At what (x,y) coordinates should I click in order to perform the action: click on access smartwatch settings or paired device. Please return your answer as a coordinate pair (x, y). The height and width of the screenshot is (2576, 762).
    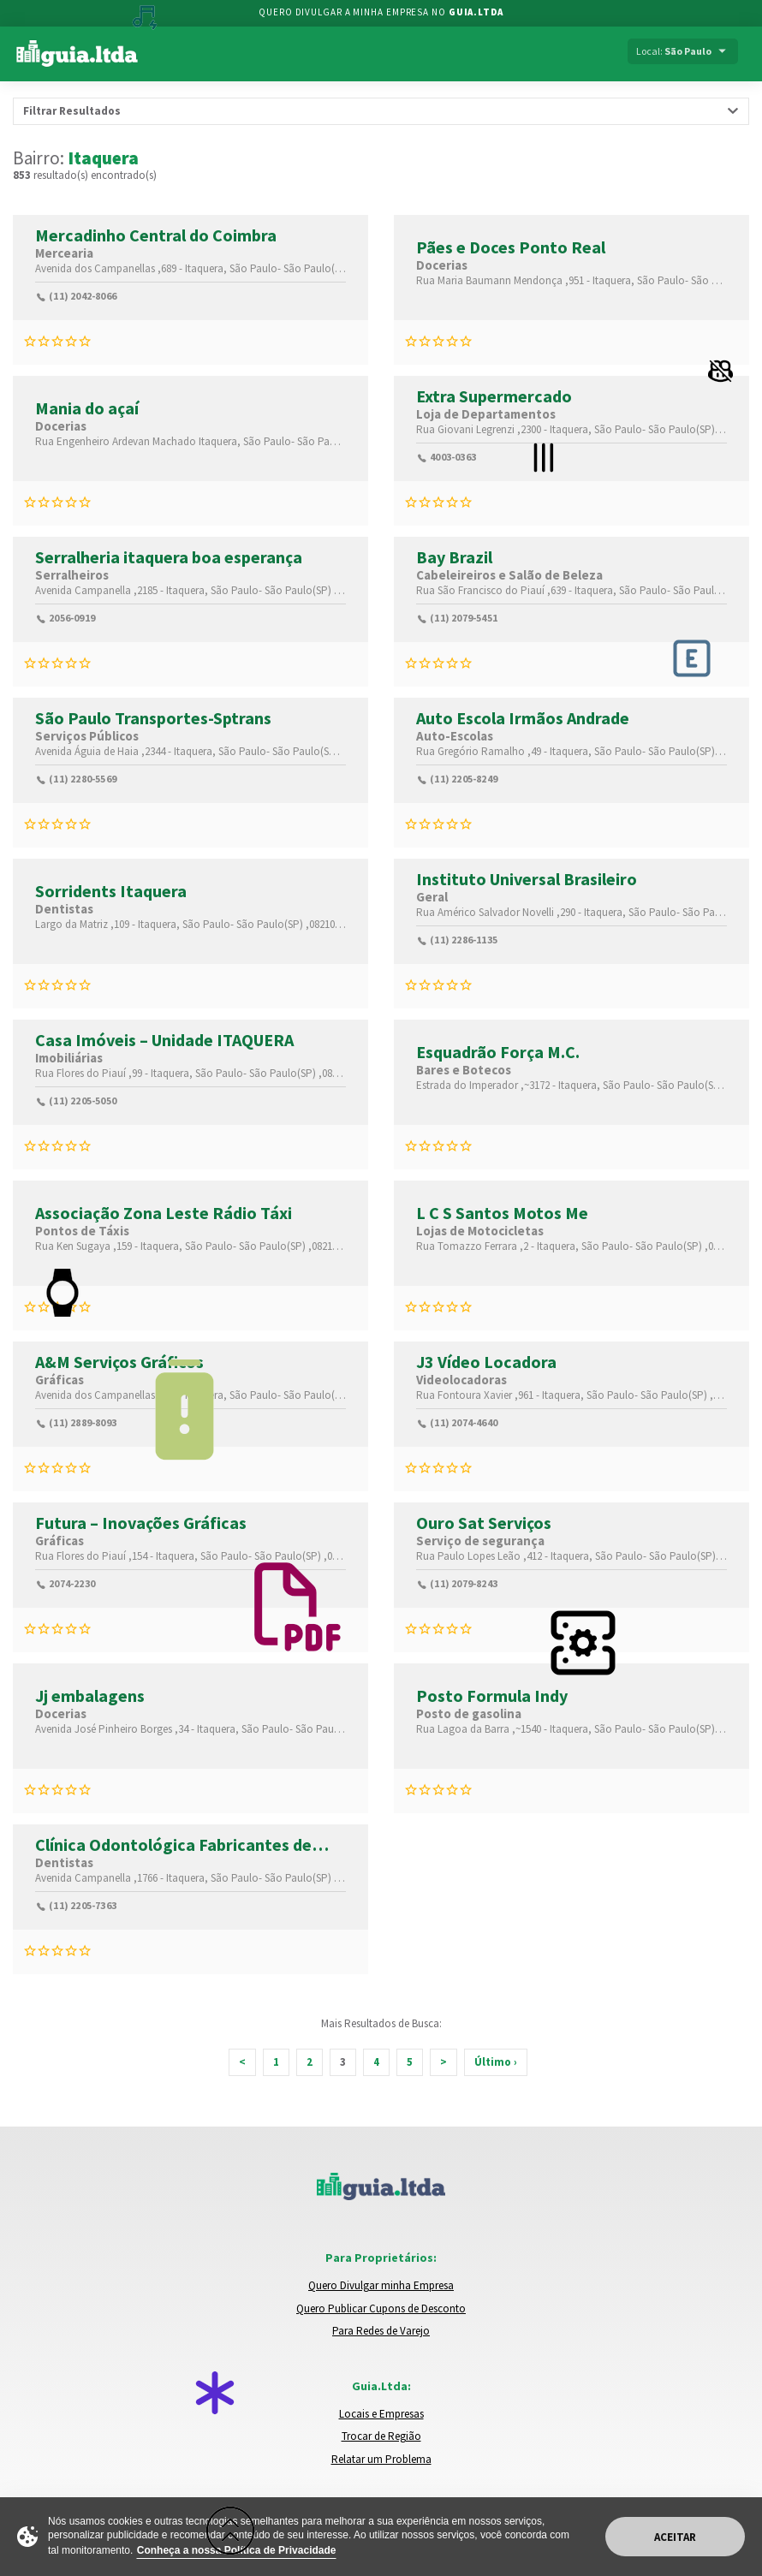
    Looking at the image, I should click on (63, 1293).